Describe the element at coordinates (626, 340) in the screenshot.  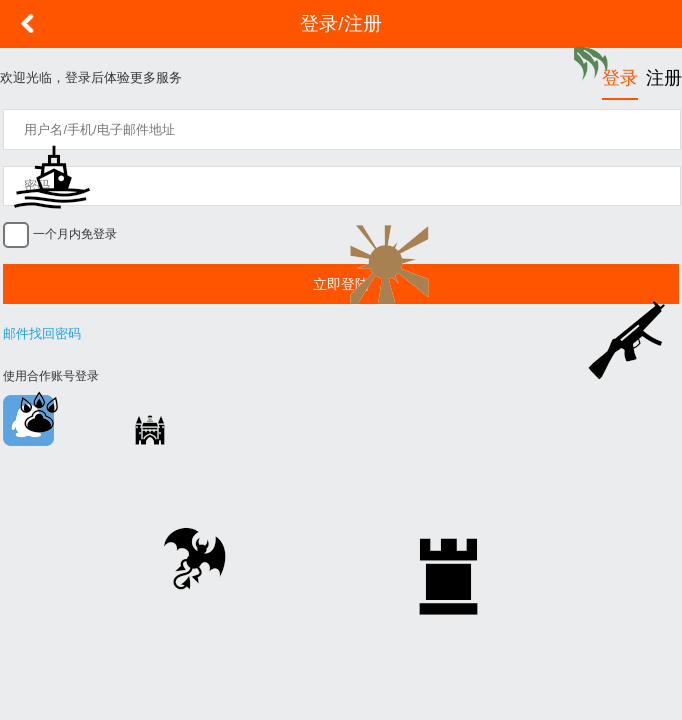
I see `select MP5 submachine gun weapon` at that location.